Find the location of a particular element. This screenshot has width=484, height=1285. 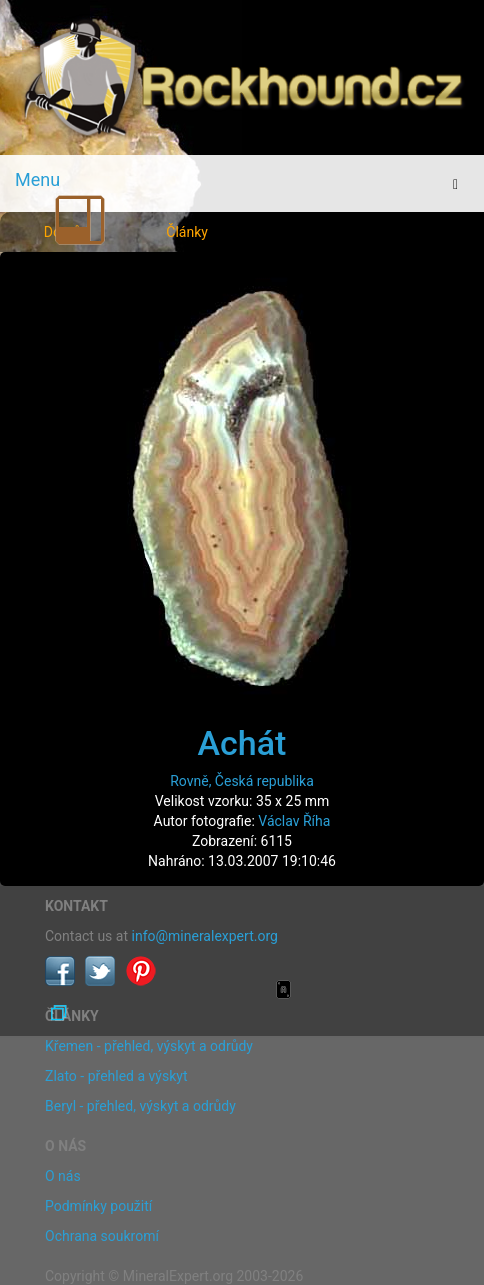

toggle left sidebar panel is located at coordinates (80, 220).